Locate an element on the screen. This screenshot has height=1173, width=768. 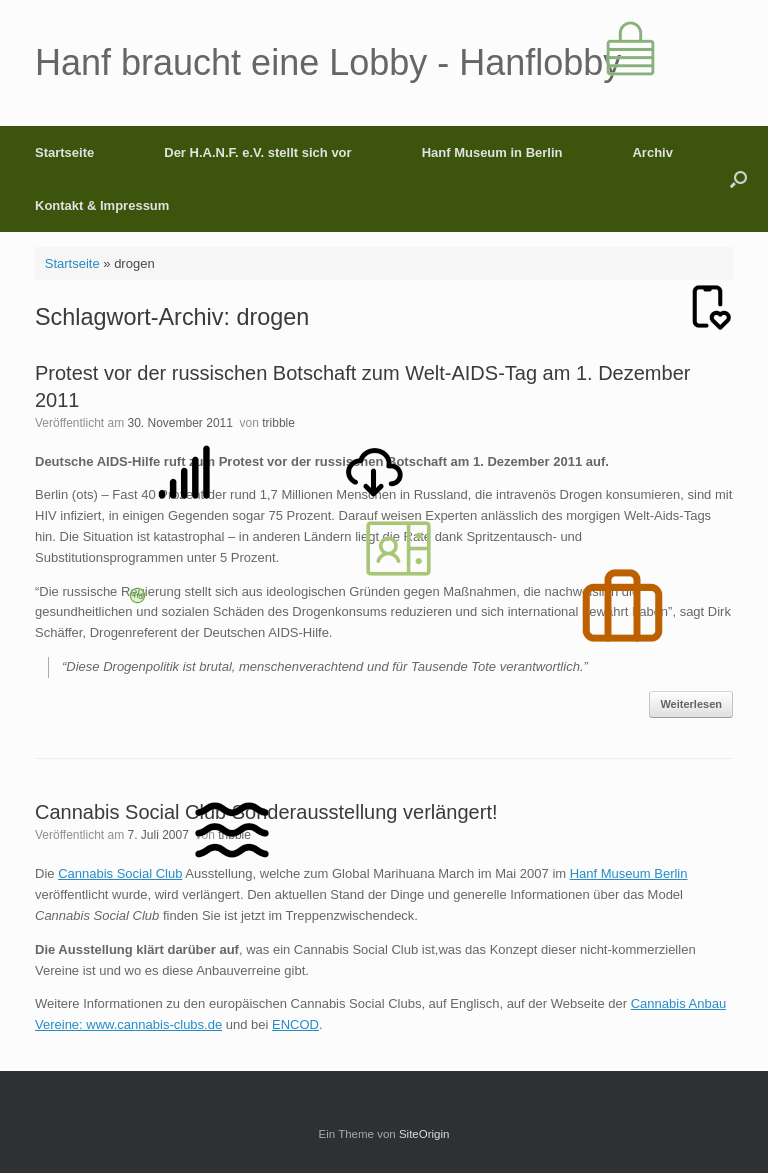
indicates full cellular signal strength is located at coordinates (186, 475).